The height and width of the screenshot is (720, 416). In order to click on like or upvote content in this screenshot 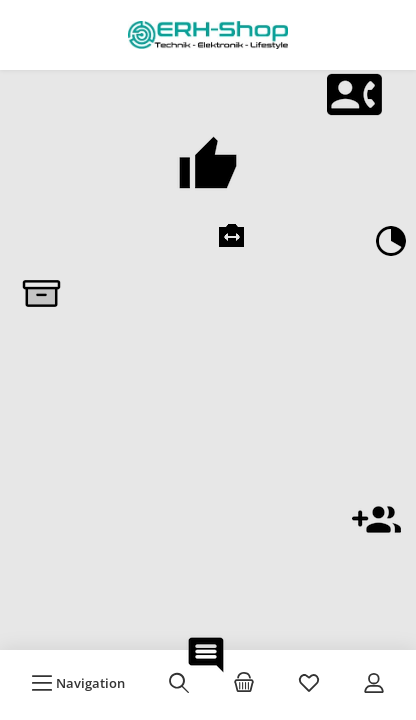, I will do `click(208, 165)`.